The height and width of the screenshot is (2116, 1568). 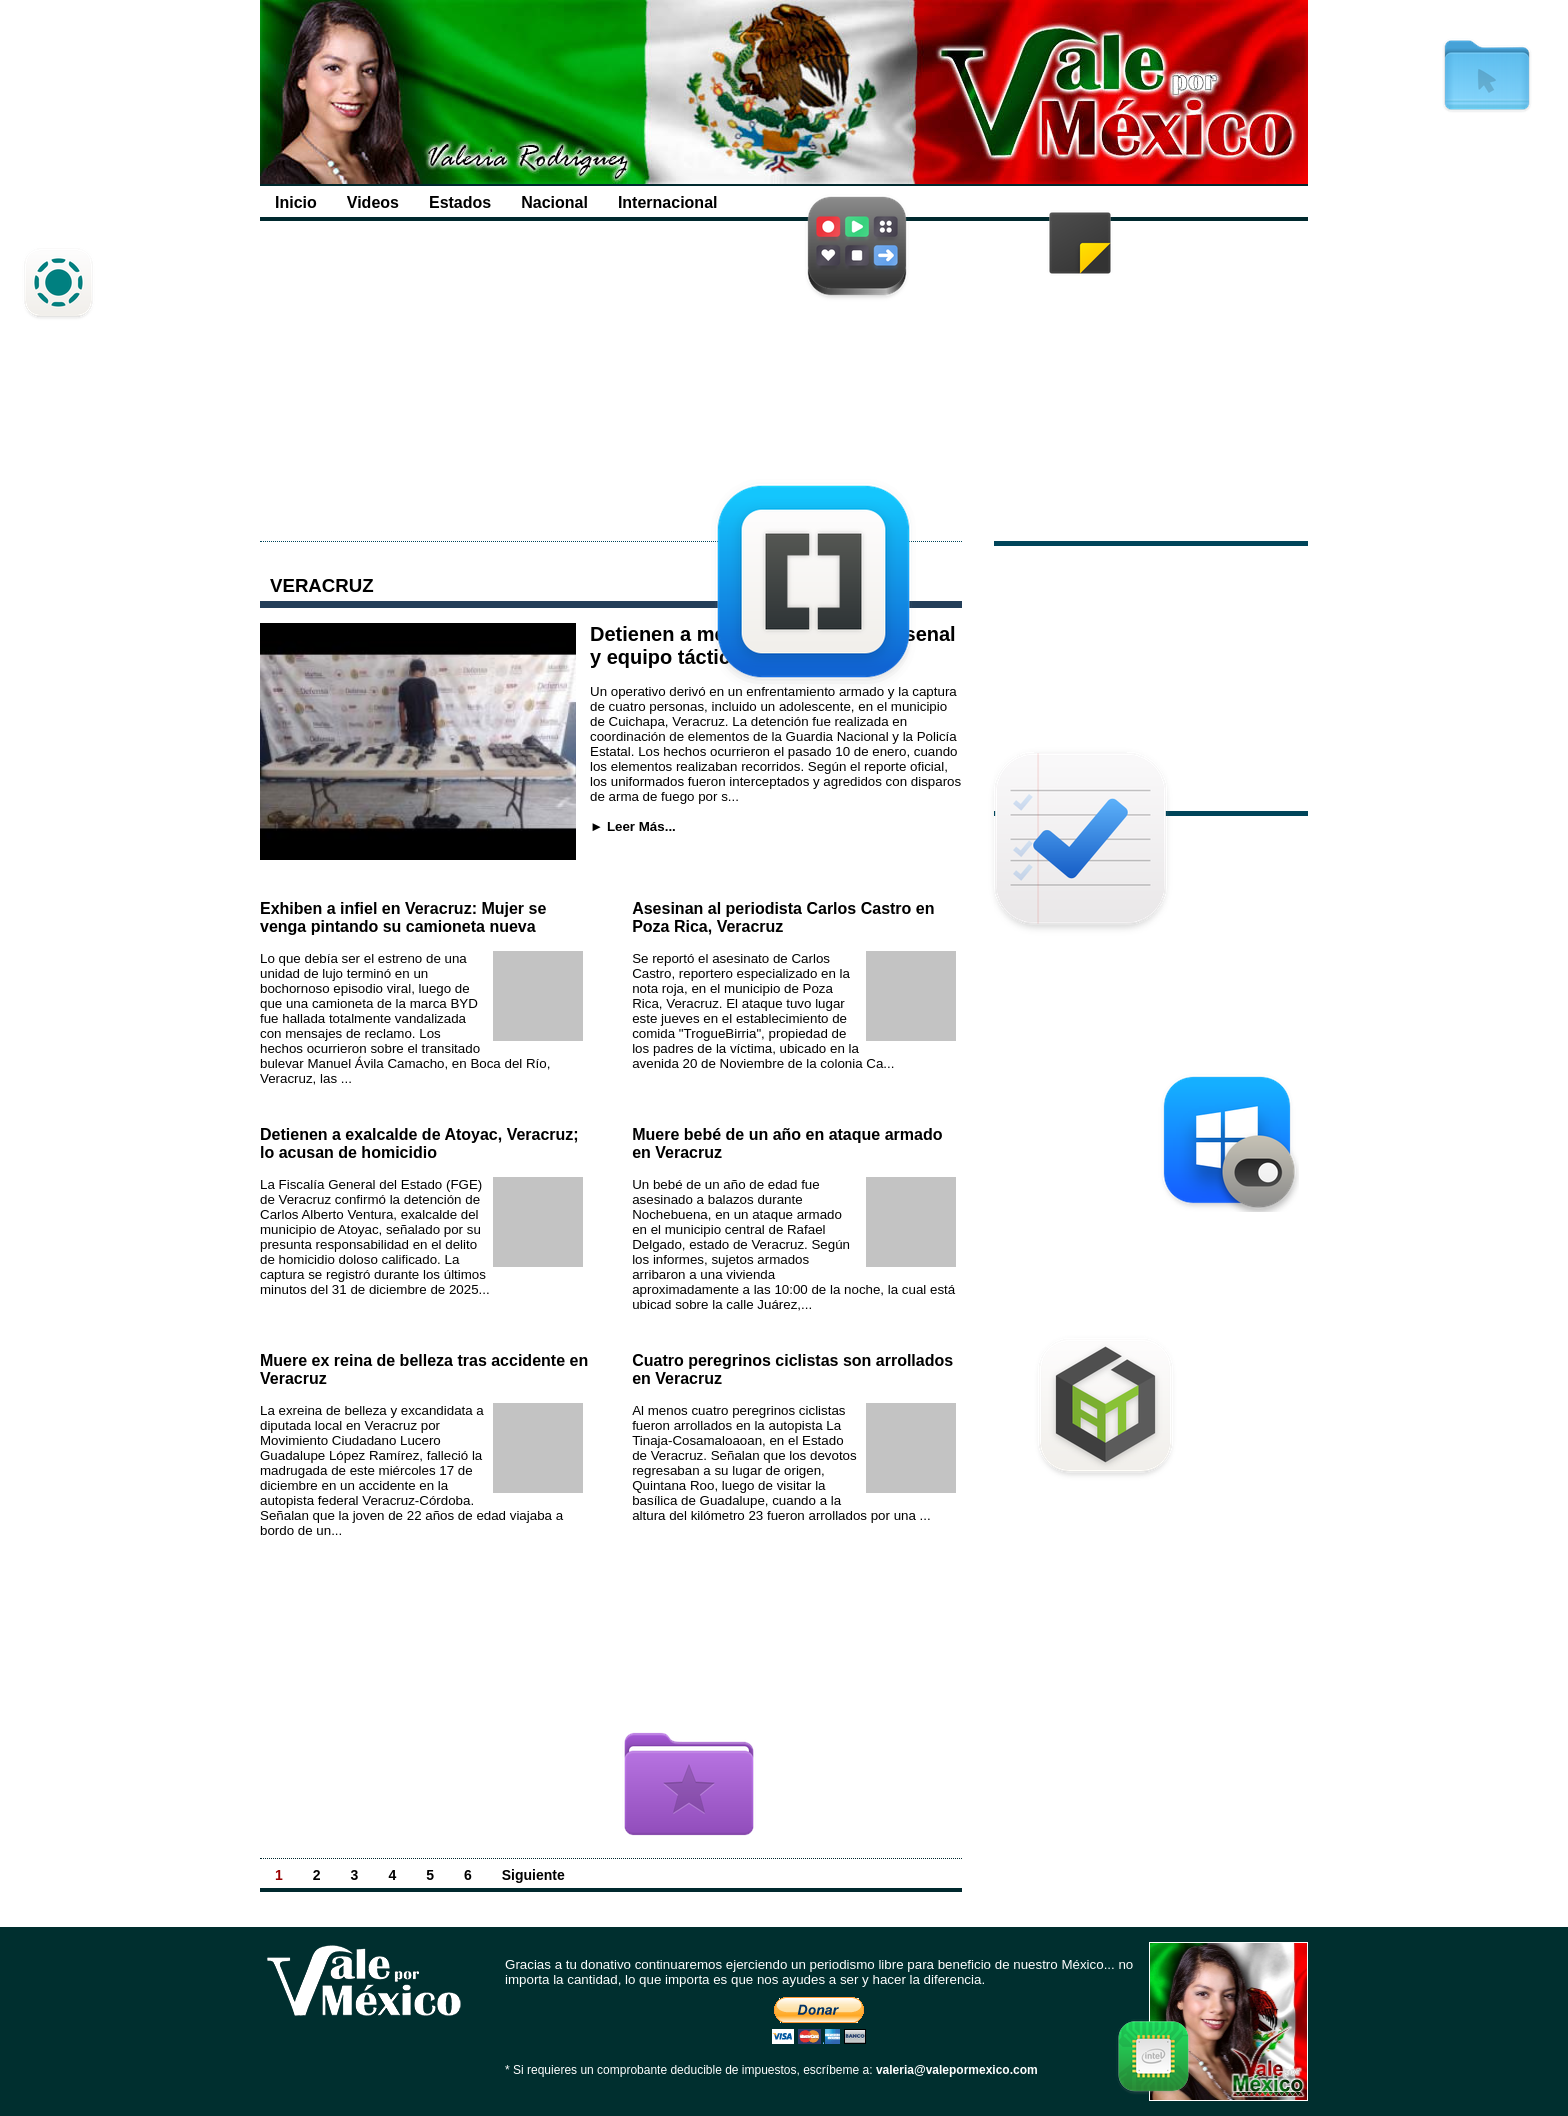 What do you see at coordinates (1153, 2057) in the screenshot?
I see `firmware file or system software package` at bounding box center [1153, 2057].